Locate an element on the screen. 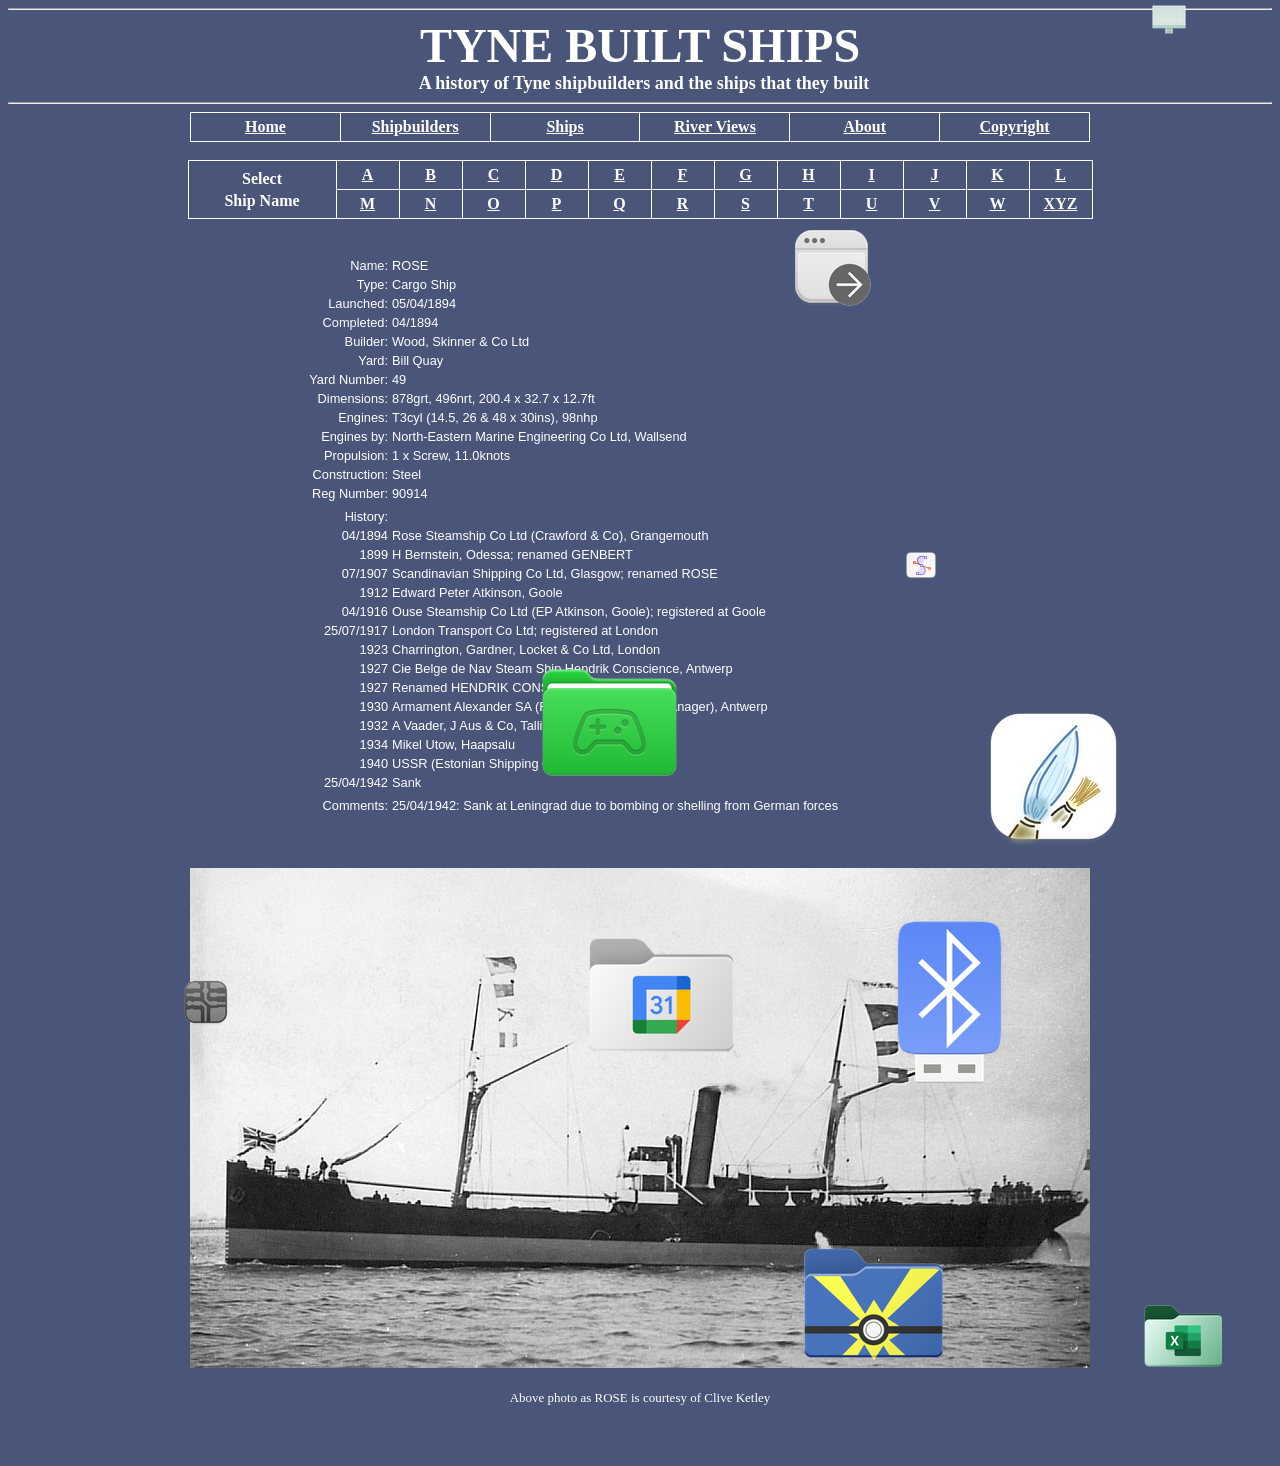 The image size is (1280, 1466). manage bluetooth device connections is located at coordinates (949, 1001).